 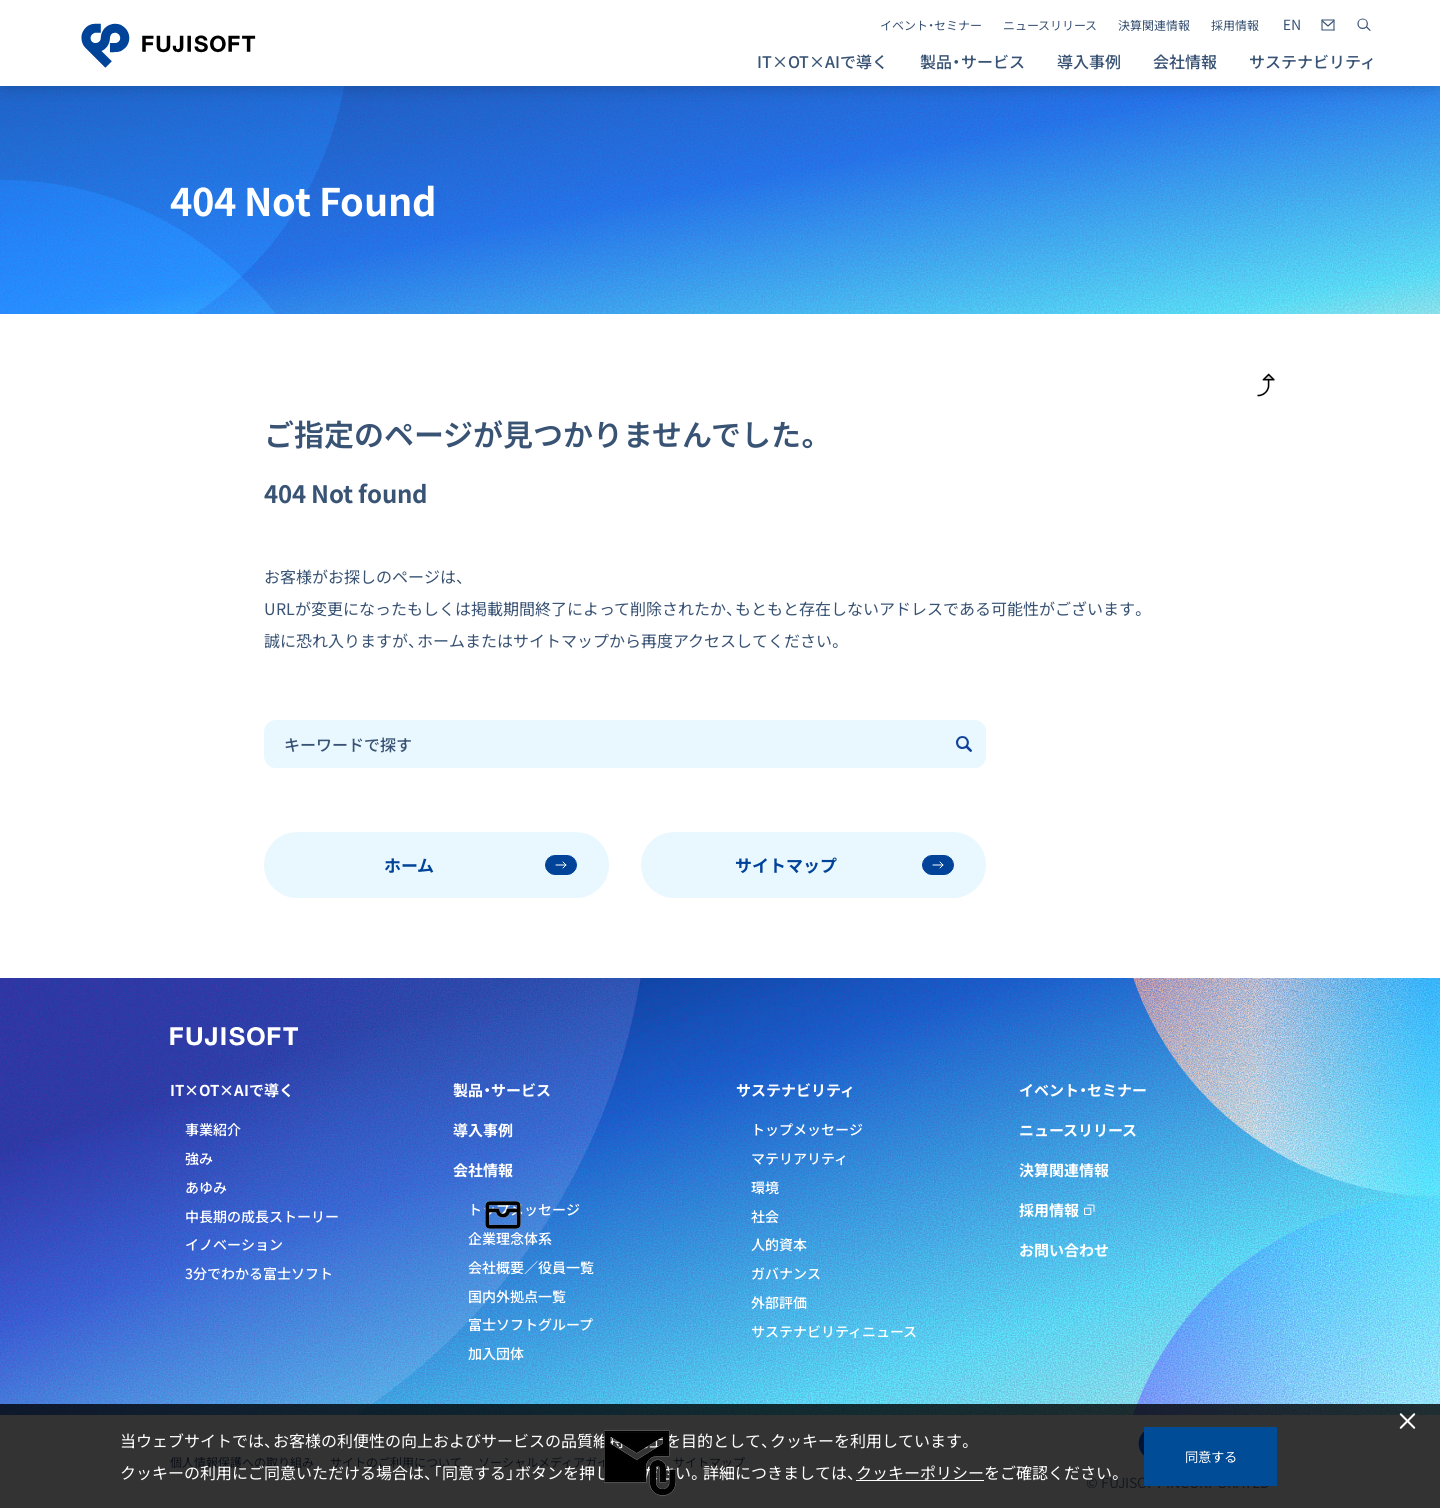 I want to click on attach a file to an email, so click(x=640, y=1463).